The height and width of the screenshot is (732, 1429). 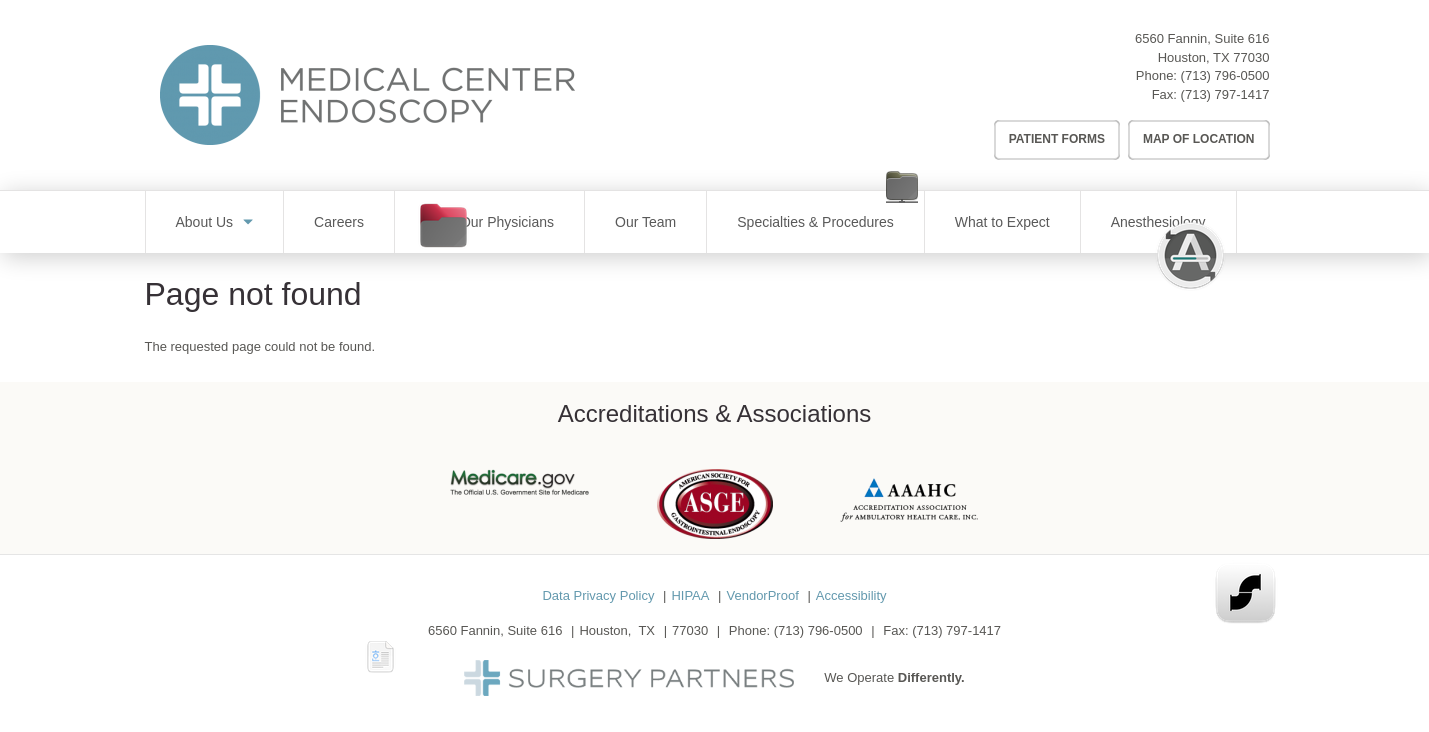 What do you see at coordinates (1245, 592) in the screenshot?
I see `open screenpipe app` at bounding box center [1245, 592].